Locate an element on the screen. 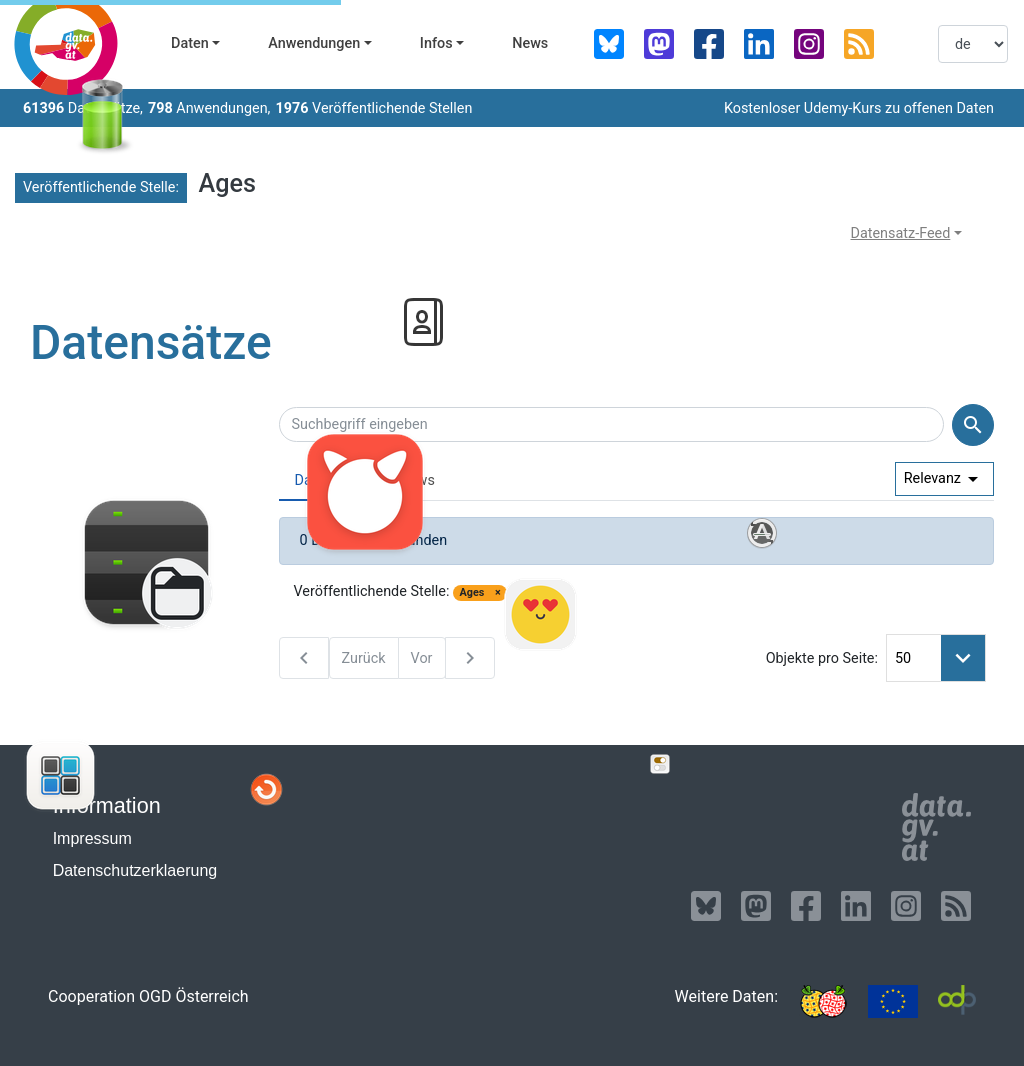 The image size is (1024, 1066). access social features in the software center is located at coordinates (540, 614).